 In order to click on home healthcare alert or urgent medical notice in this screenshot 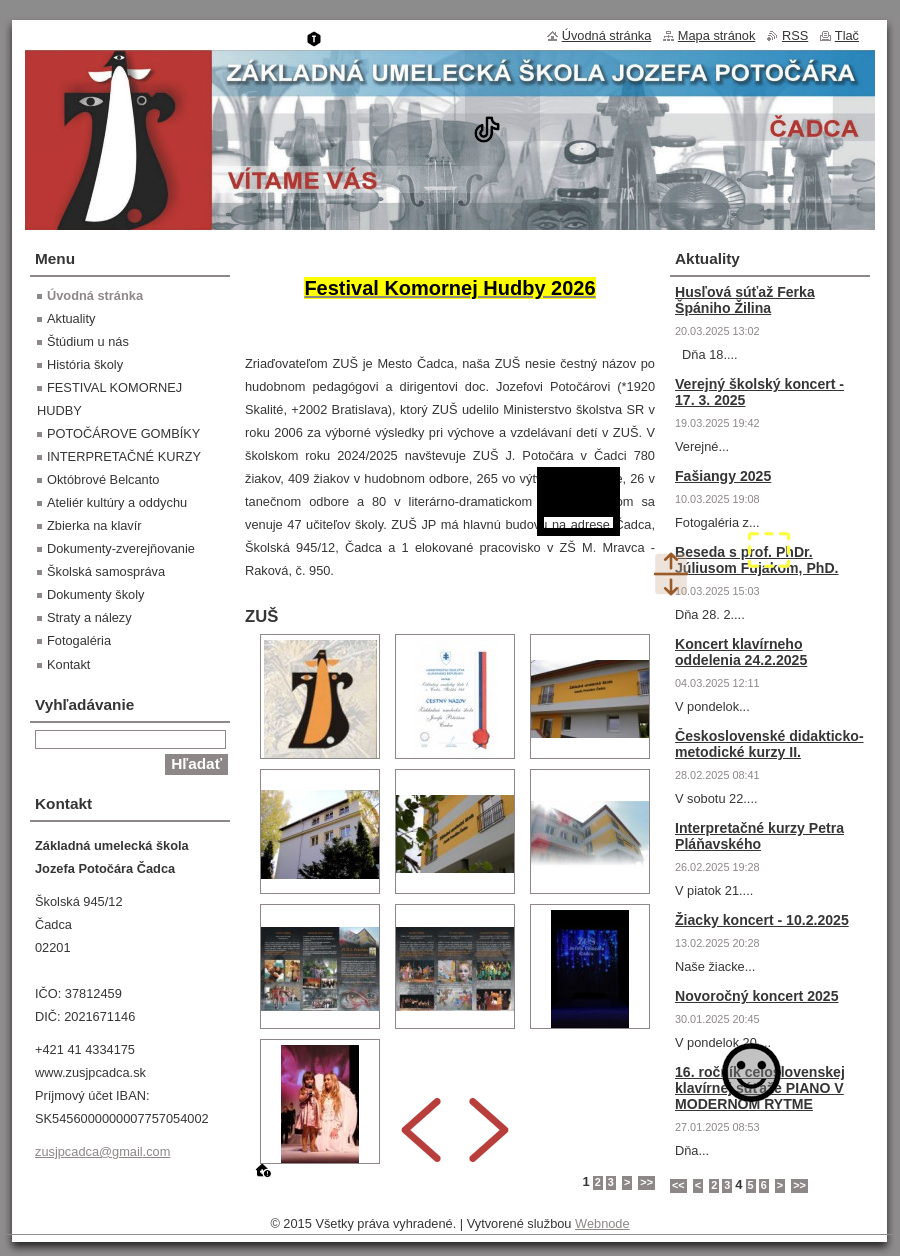, I will do `click(263, 1170)`.